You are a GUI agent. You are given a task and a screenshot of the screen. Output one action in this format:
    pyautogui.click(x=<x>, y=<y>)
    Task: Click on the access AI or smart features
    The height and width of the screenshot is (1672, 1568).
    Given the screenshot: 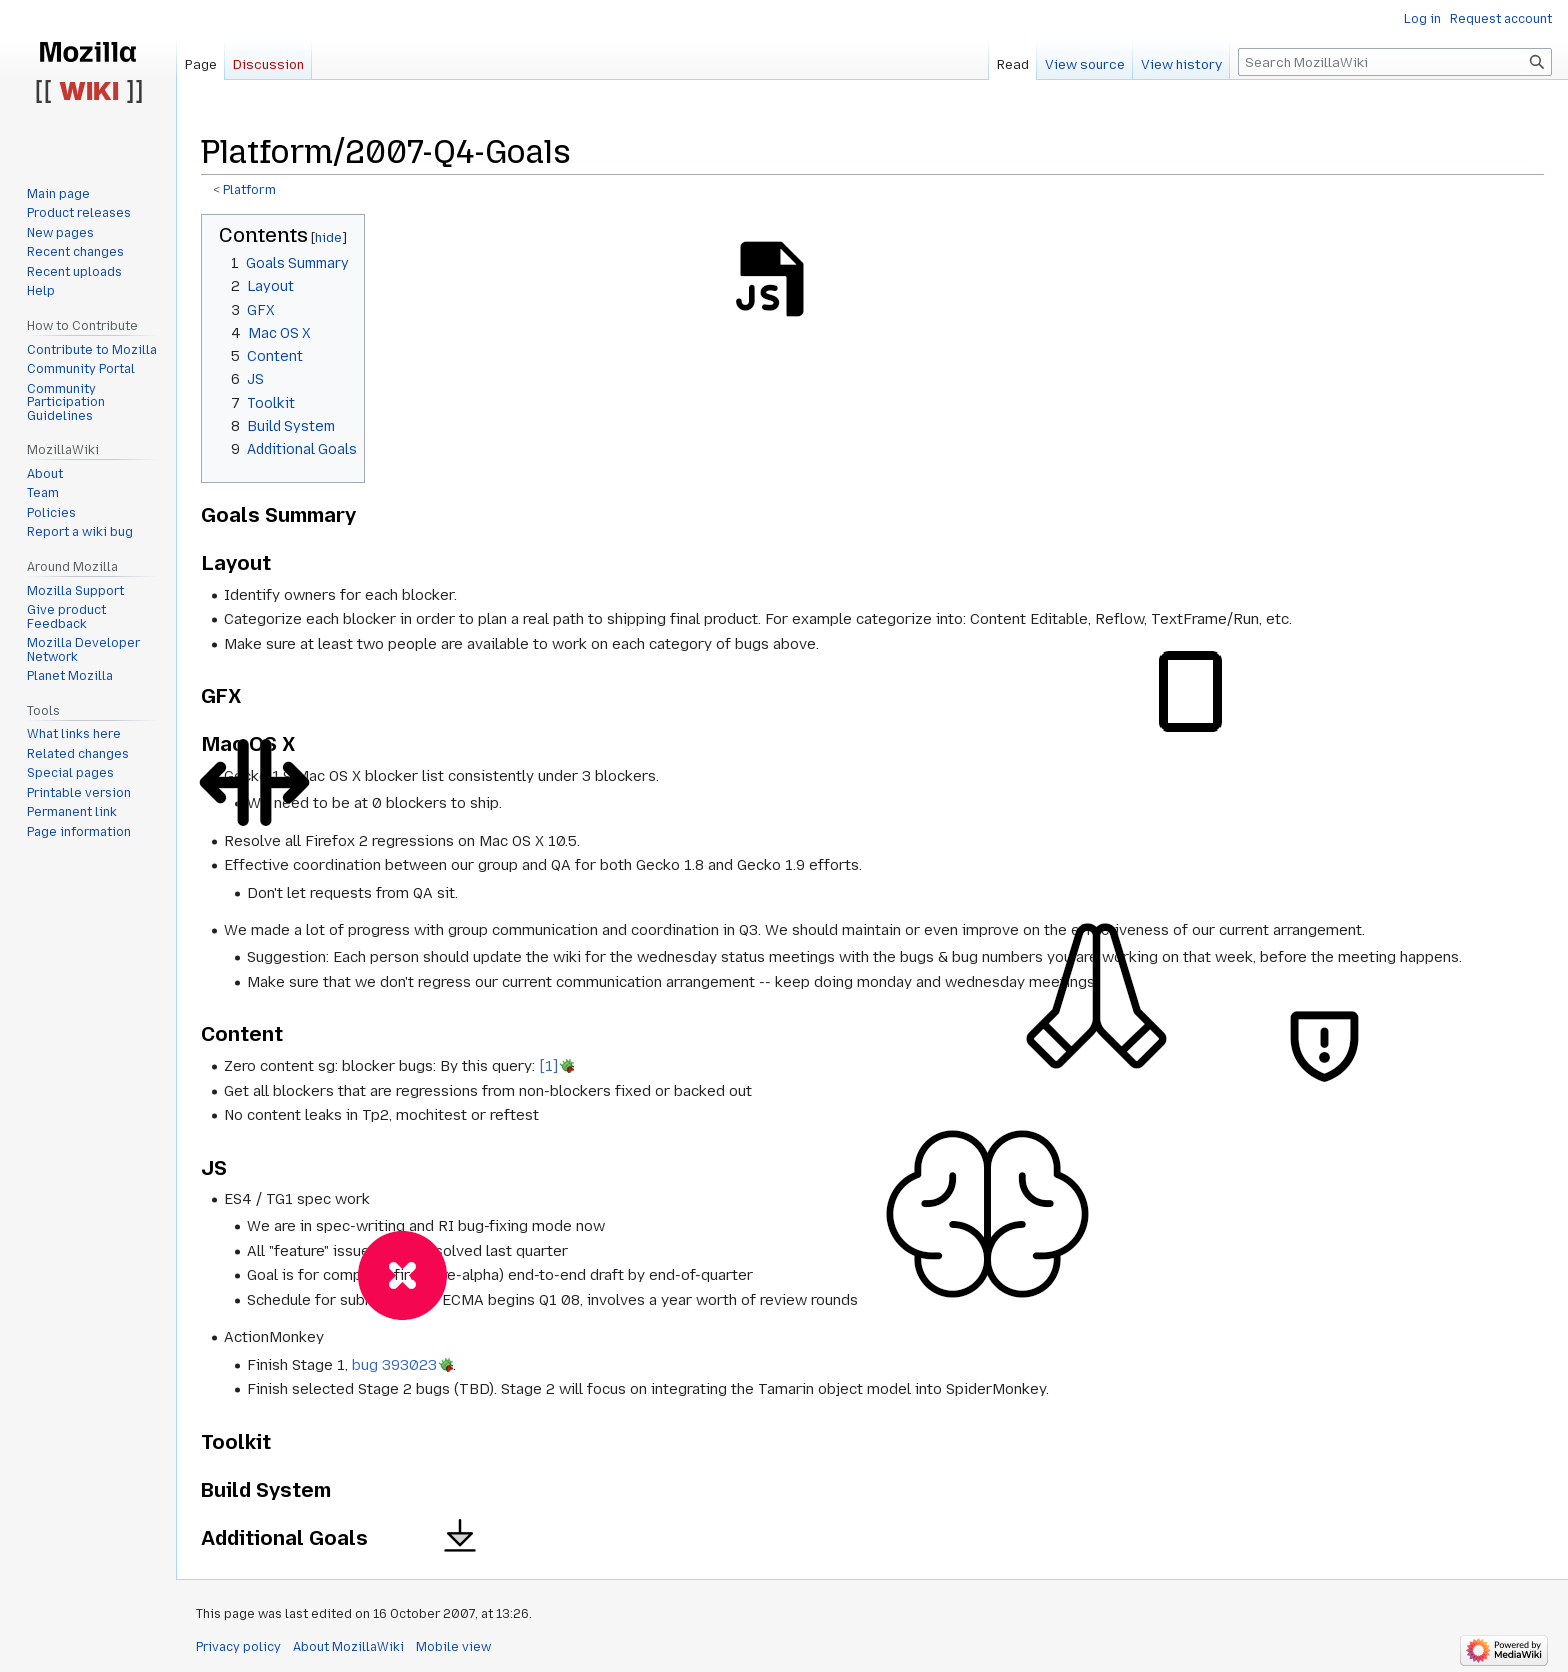 What is the action you would take?
    pyautogui.click(x=987, y=1217)
    